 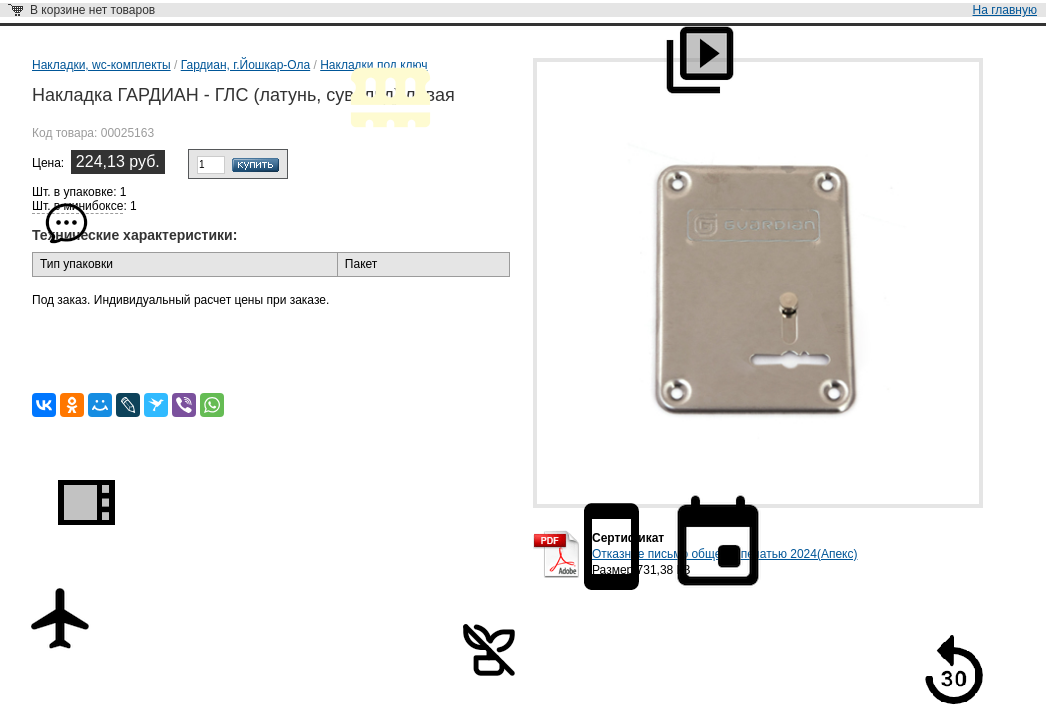 I want to click on access mobile device settings, so click(x=611, y=546).